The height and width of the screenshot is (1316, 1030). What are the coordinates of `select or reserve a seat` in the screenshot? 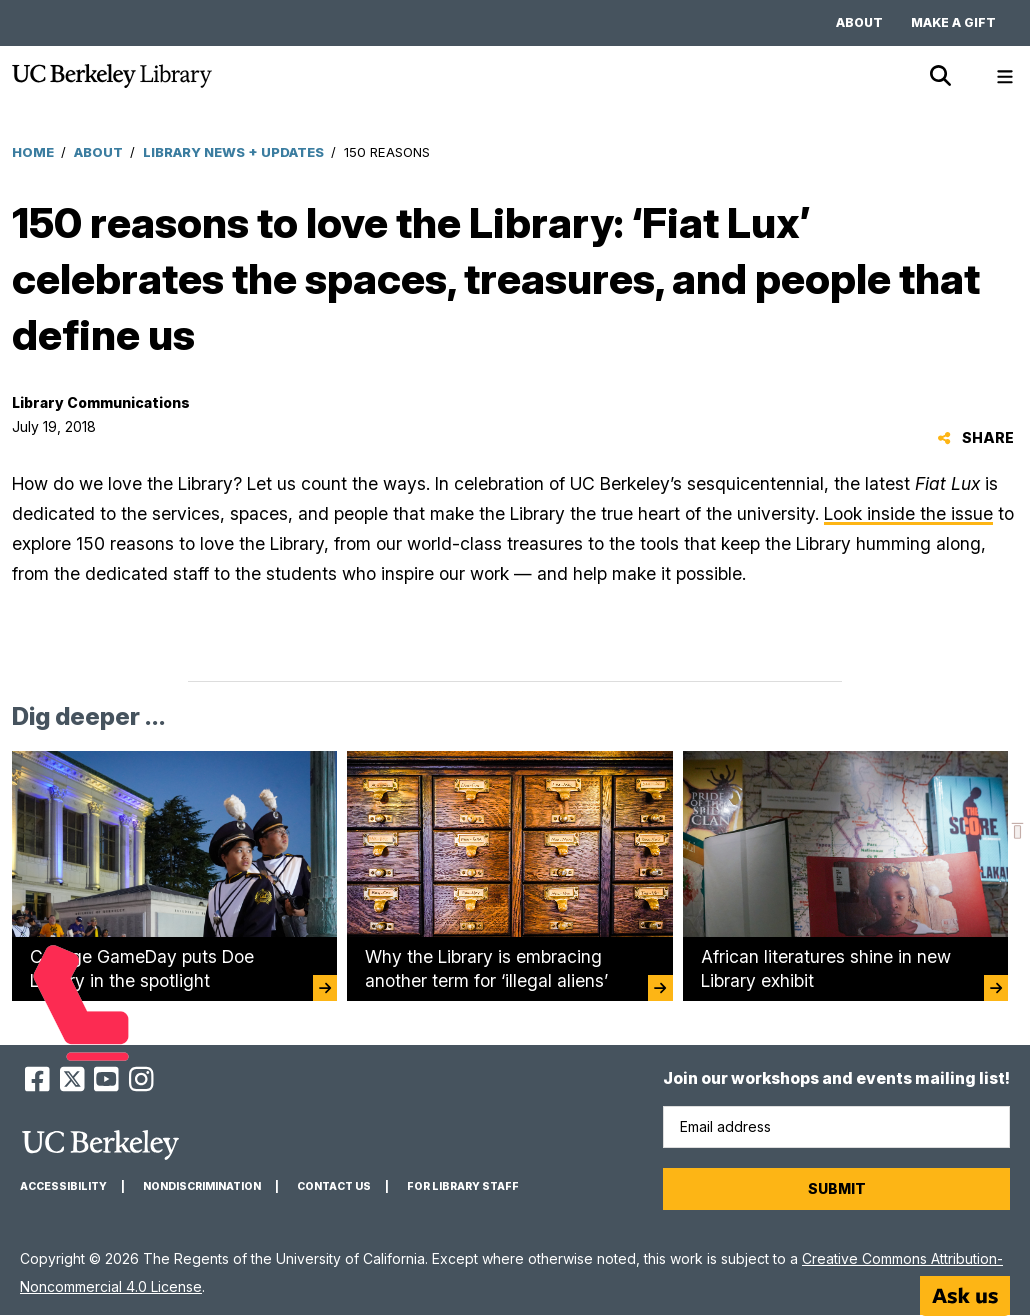 It's located at (79, 1003).